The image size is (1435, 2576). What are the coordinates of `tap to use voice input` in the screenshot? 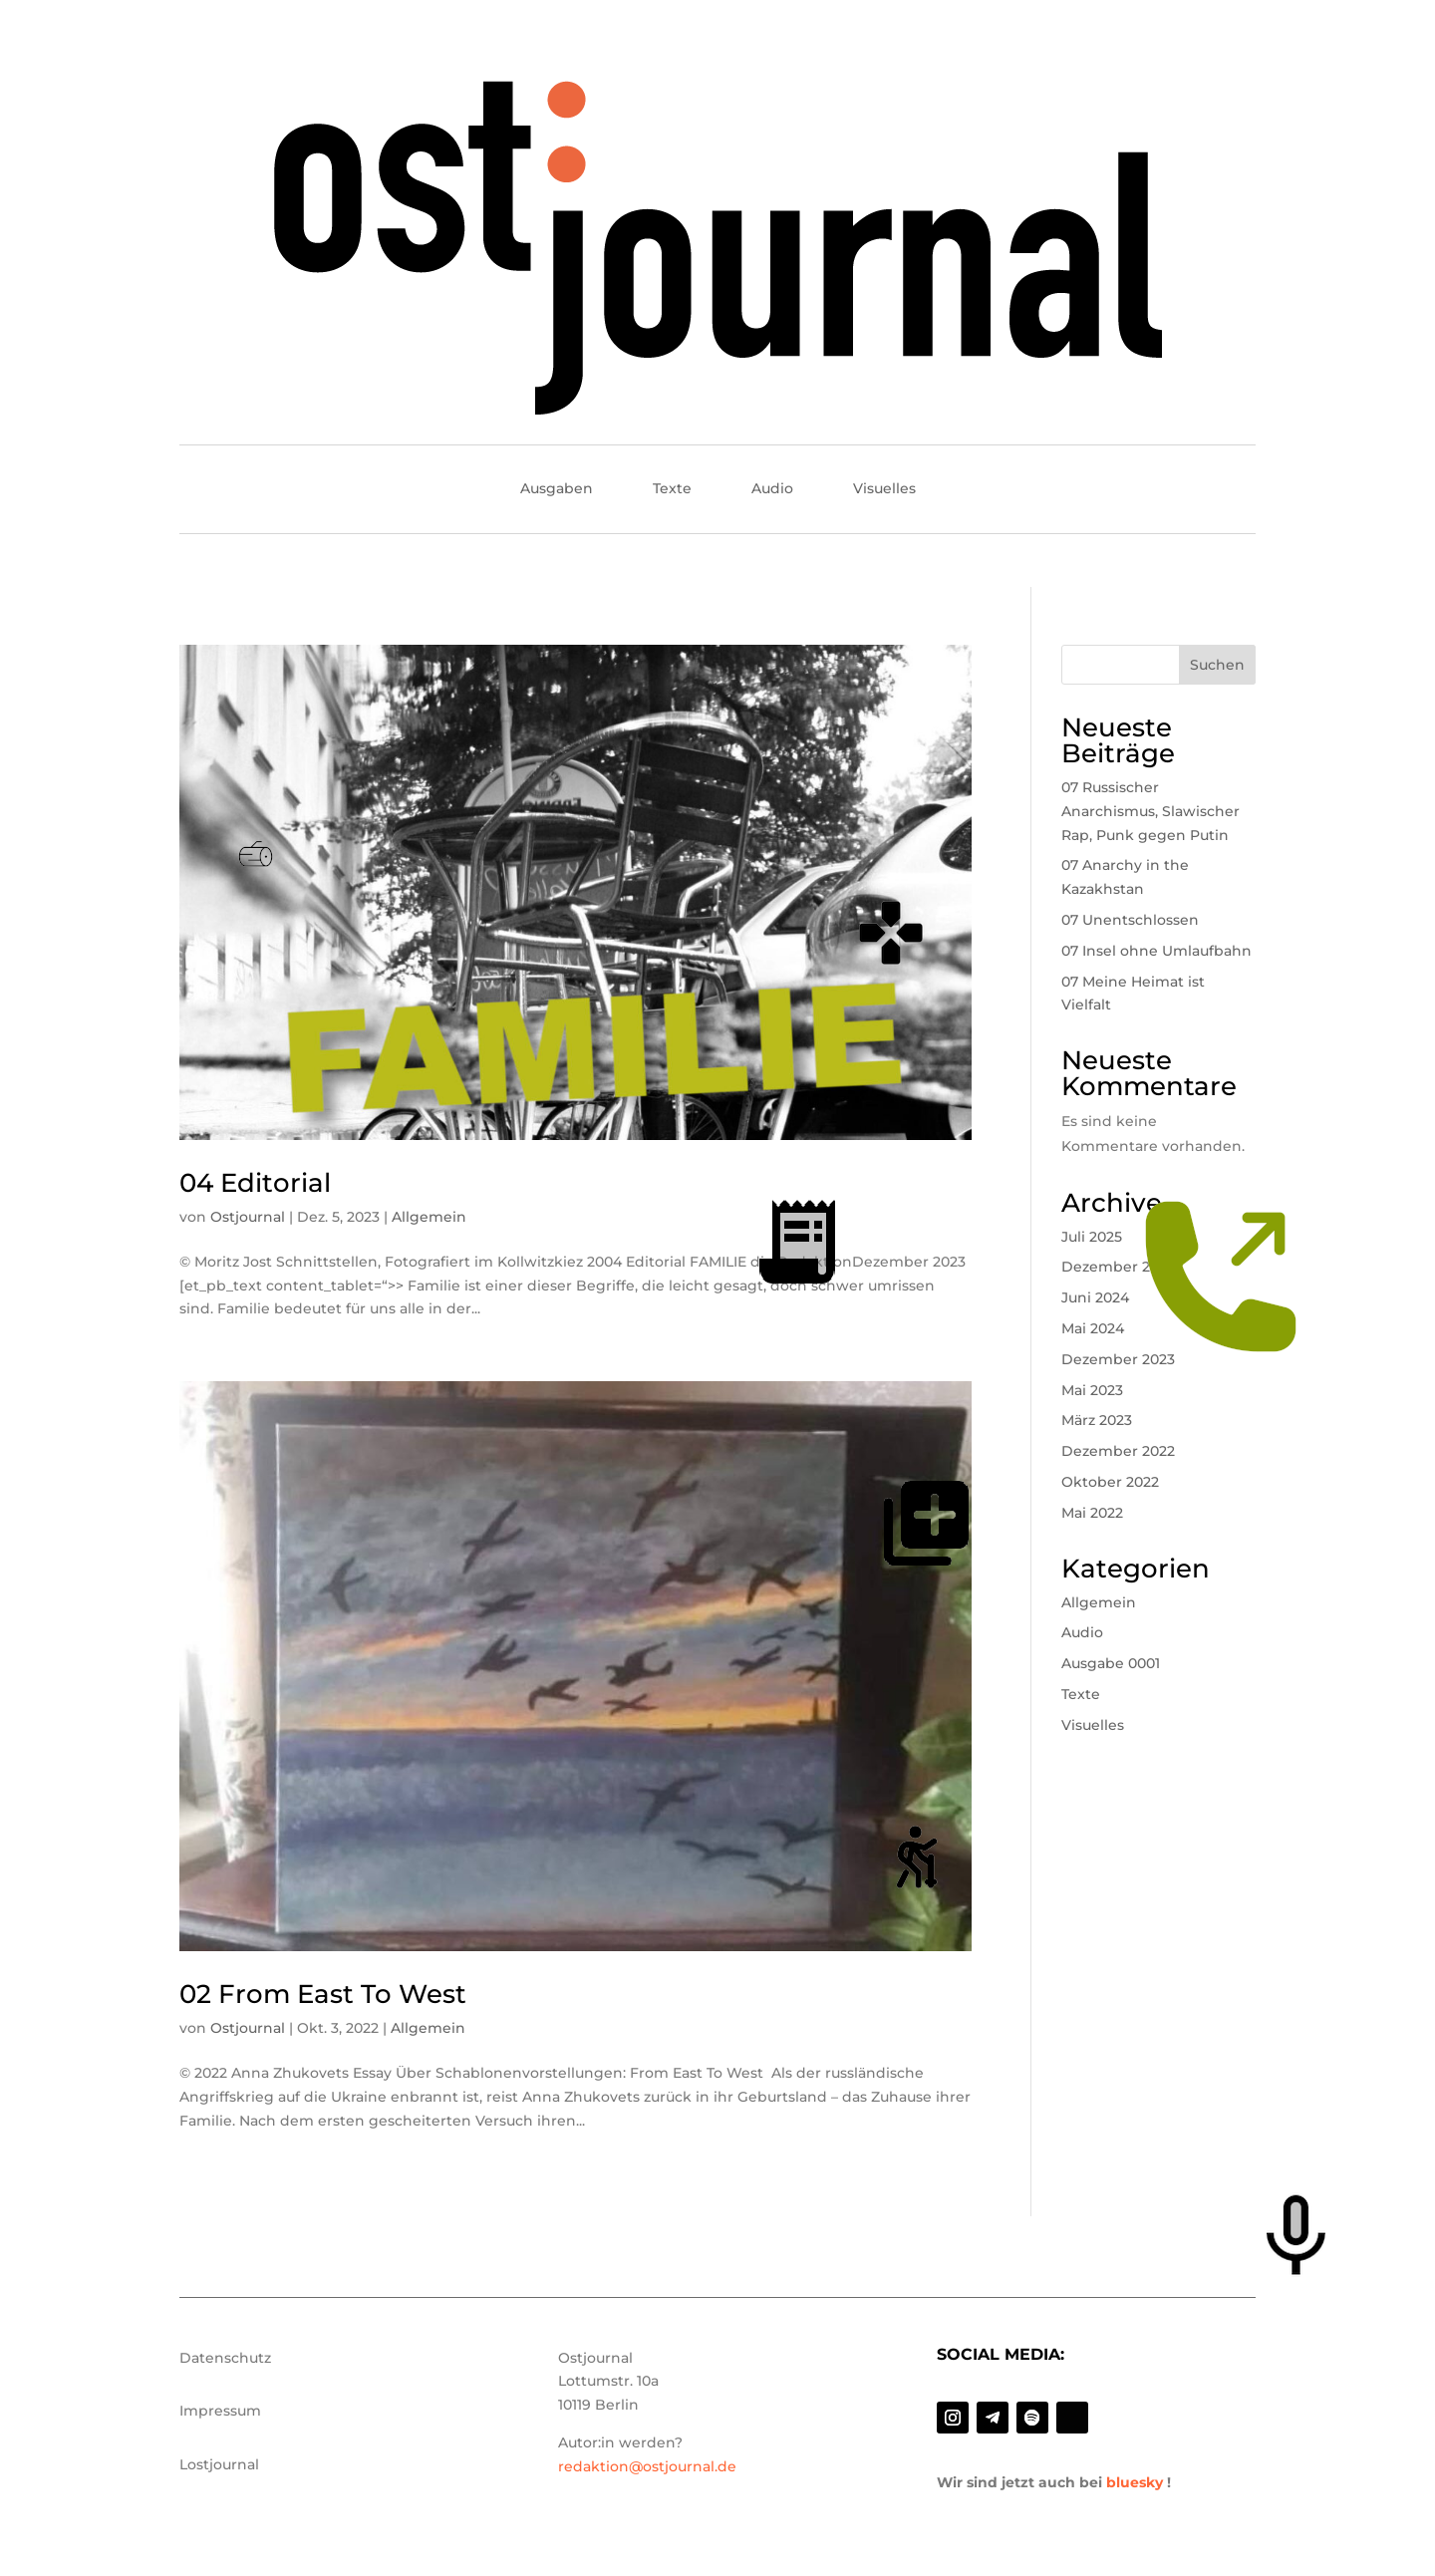 It's located at (1295, 2232).